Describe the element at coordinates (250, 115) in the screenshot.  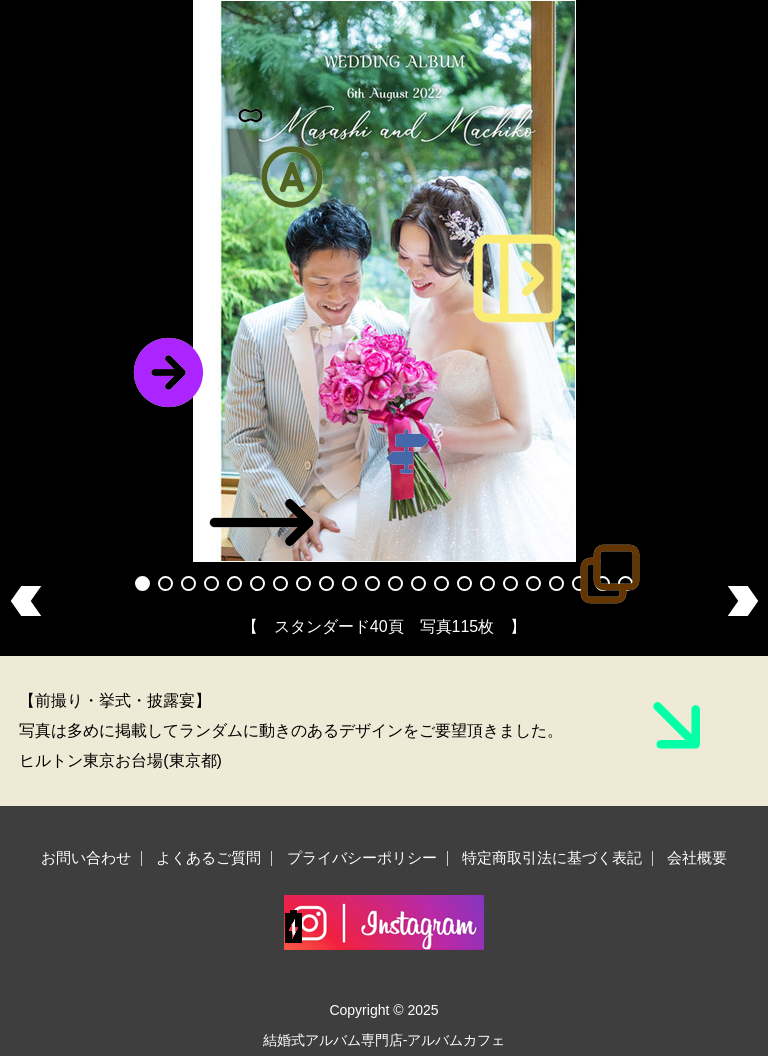
I see `peanut app logo or brand icon` at that location.